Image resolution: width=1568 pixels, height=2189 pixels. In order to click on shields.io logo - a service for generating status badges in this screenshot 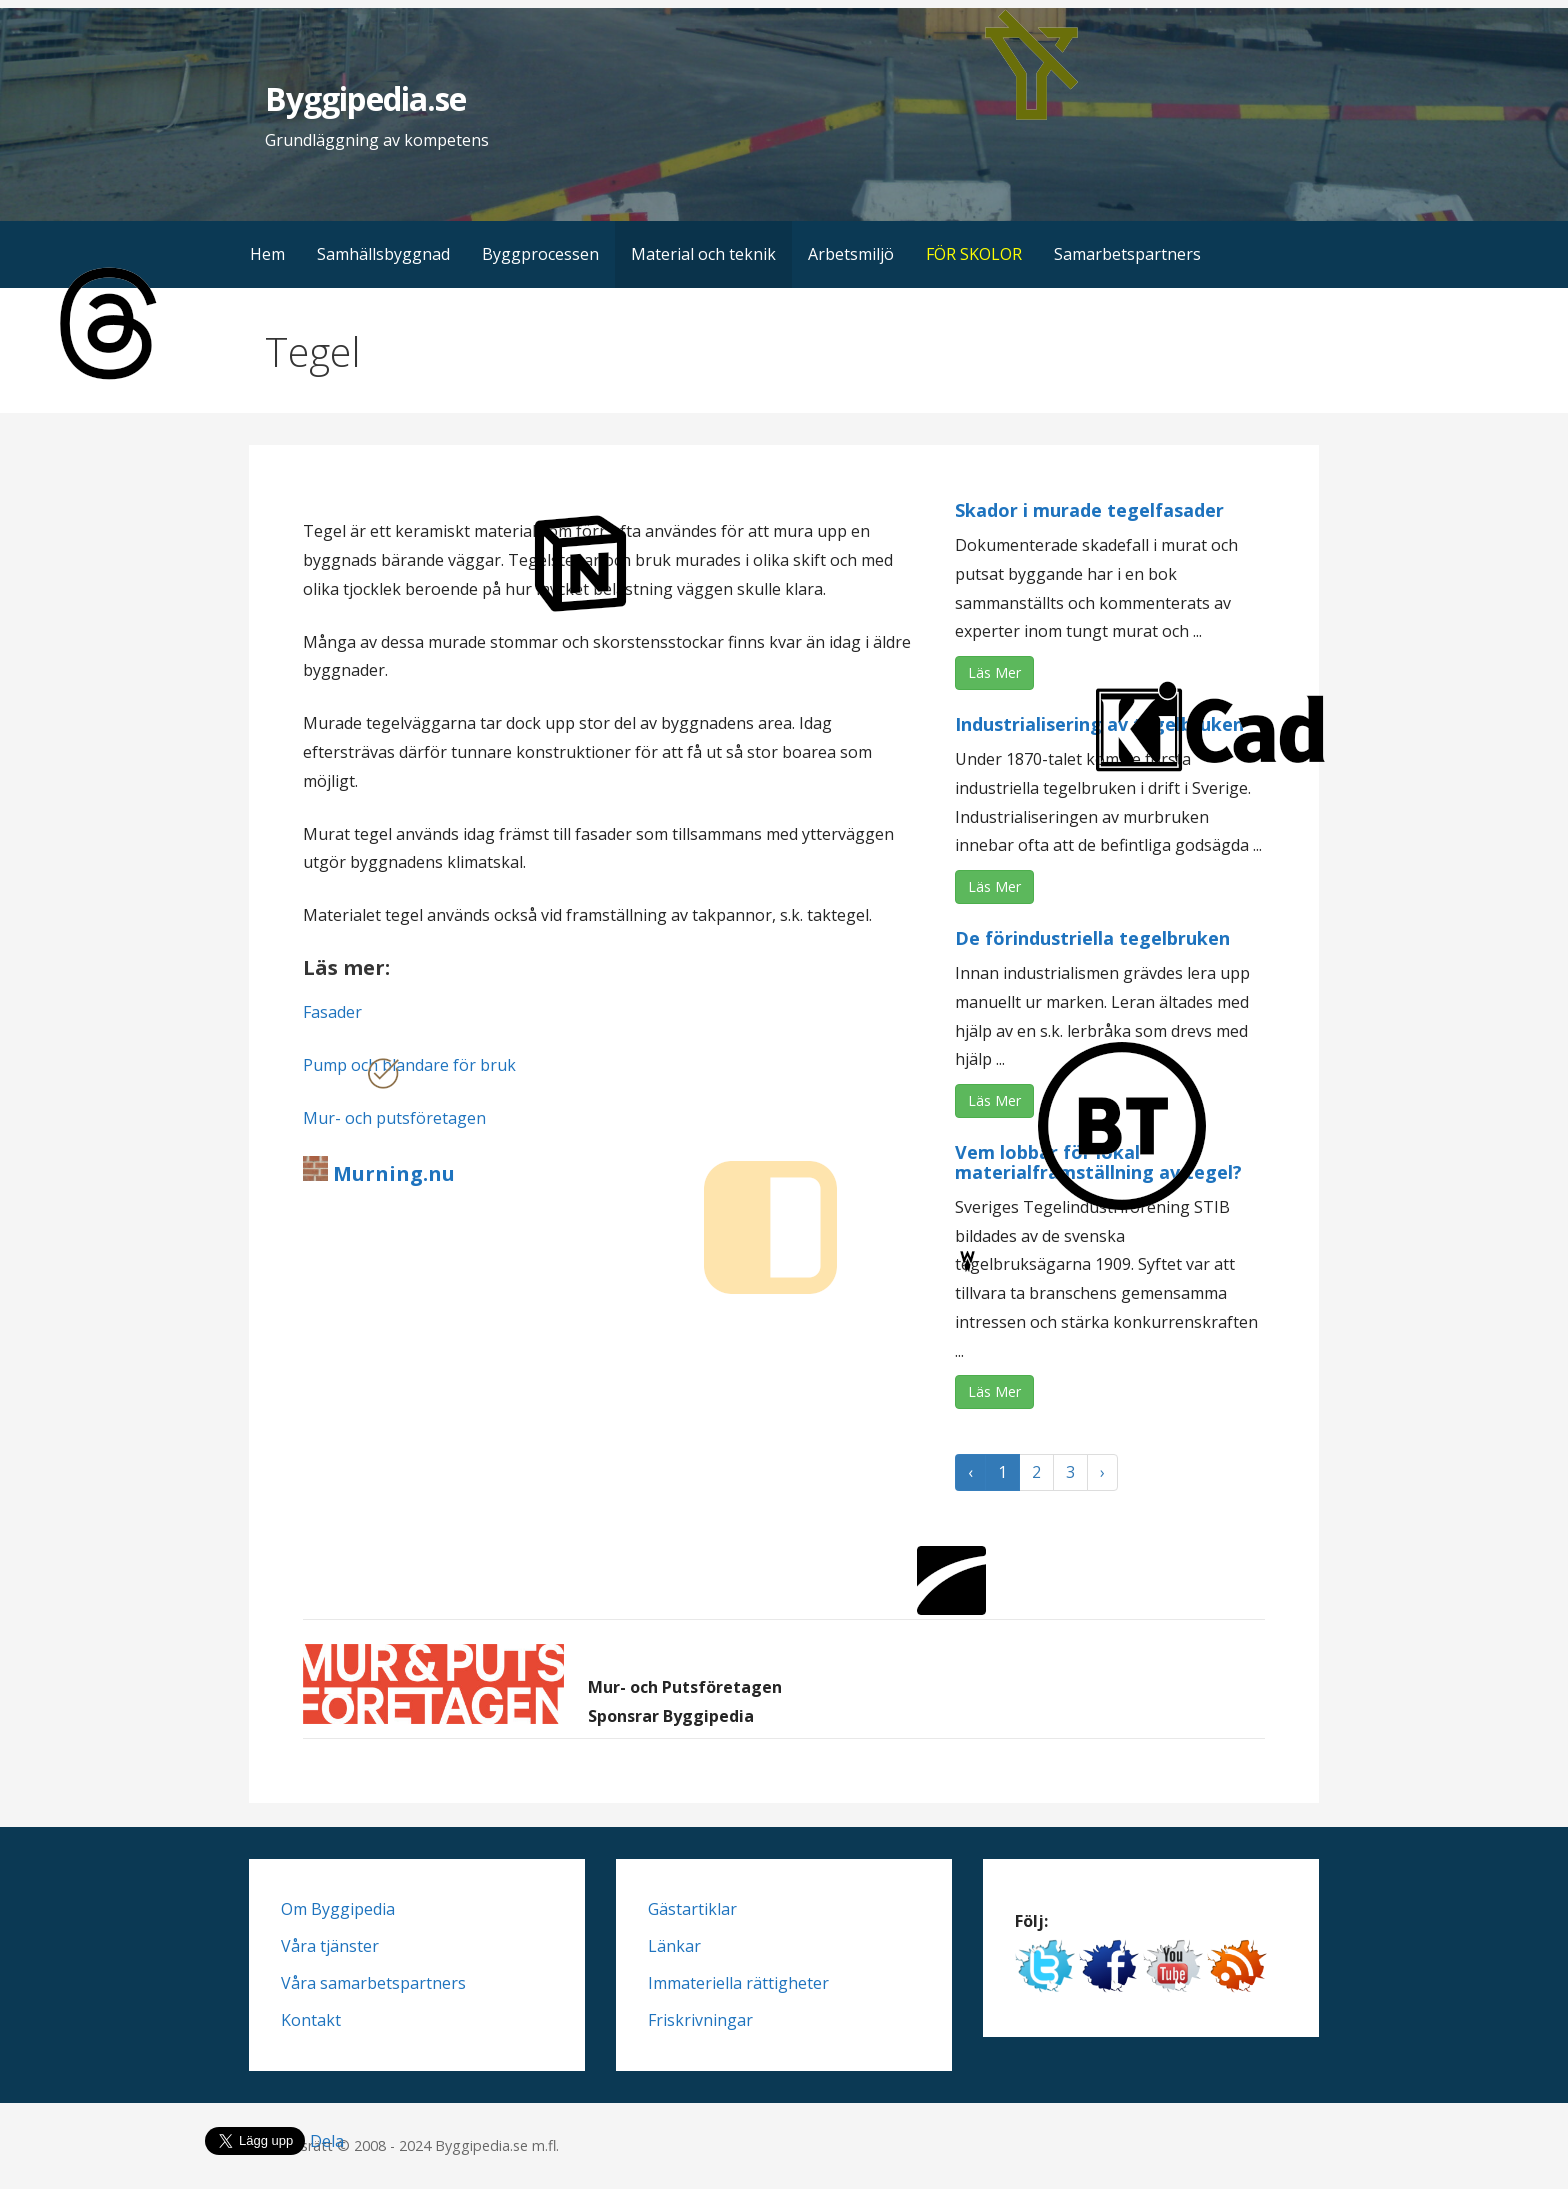, I will do `click(770, 1227)`.